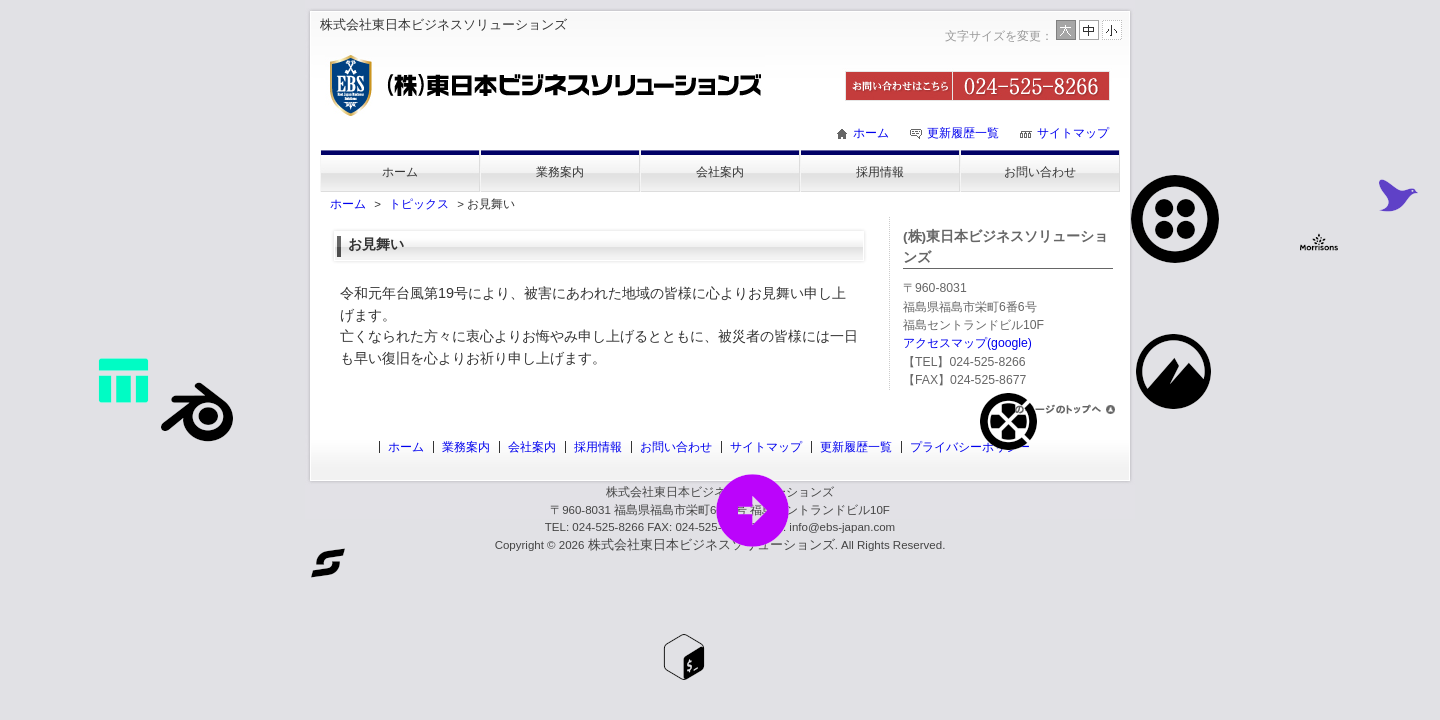 The height and width of the screenshot is (720, 1440). Describe the element at coordinates (123, 380) in the screenshot. I see `insert a table into a document` at that location.